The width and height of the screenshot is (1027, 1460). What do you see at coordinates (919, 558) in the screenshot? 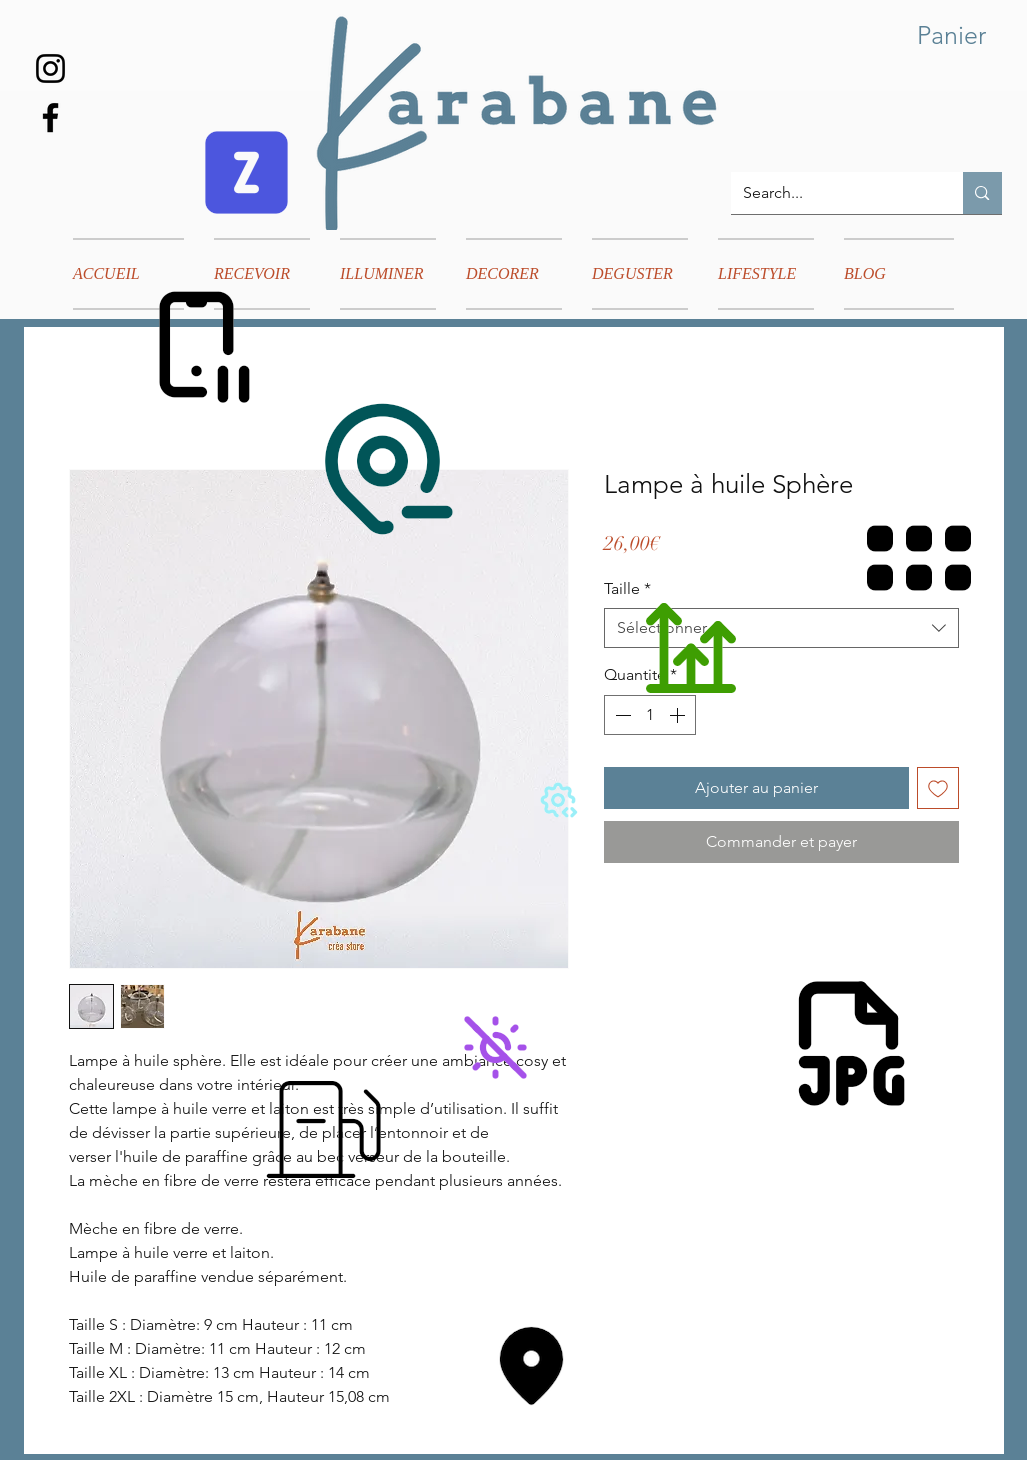
I see `switch to grid view layout` at bounding box center [919, 558].